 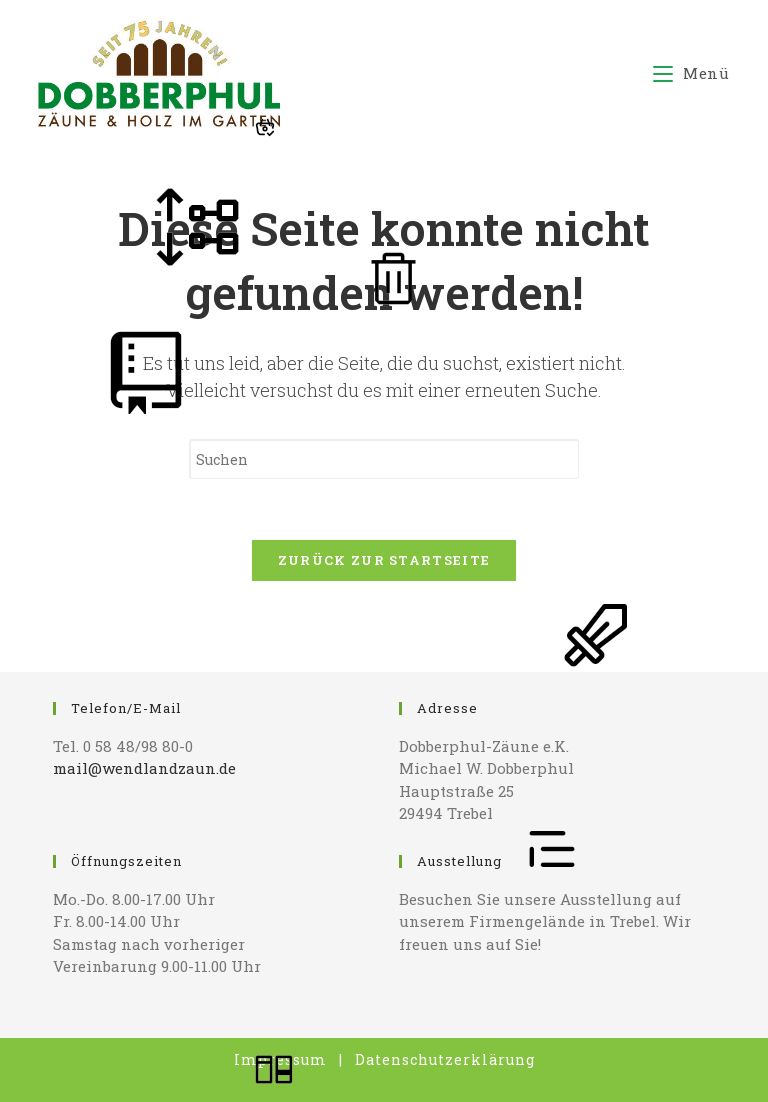 I want to click on confirm items in your shopping basket, so click(x=265, y=127).